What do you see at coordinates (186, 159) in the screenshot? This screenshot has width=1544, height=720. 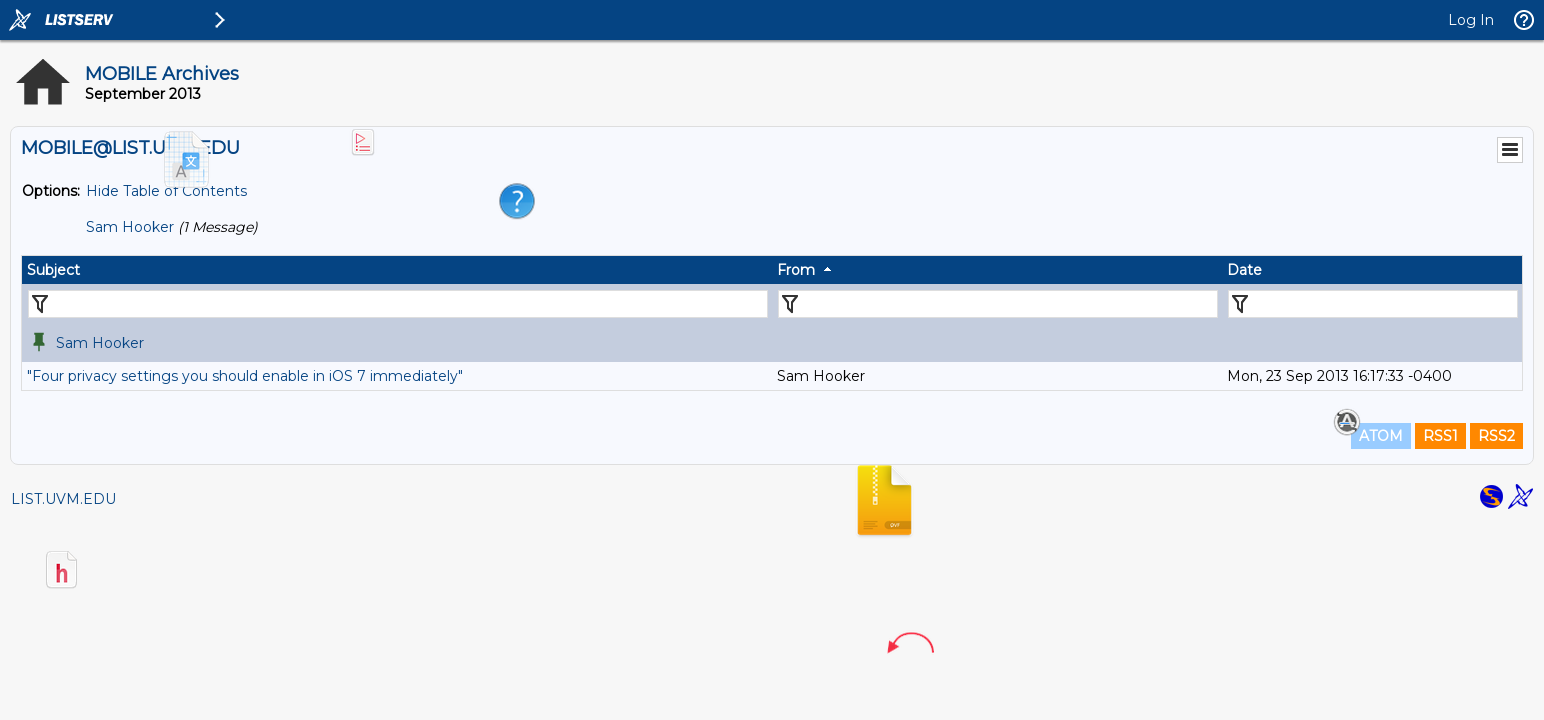 I see `a gettext translation template file (.pot)` at bounding box center [186, 159].